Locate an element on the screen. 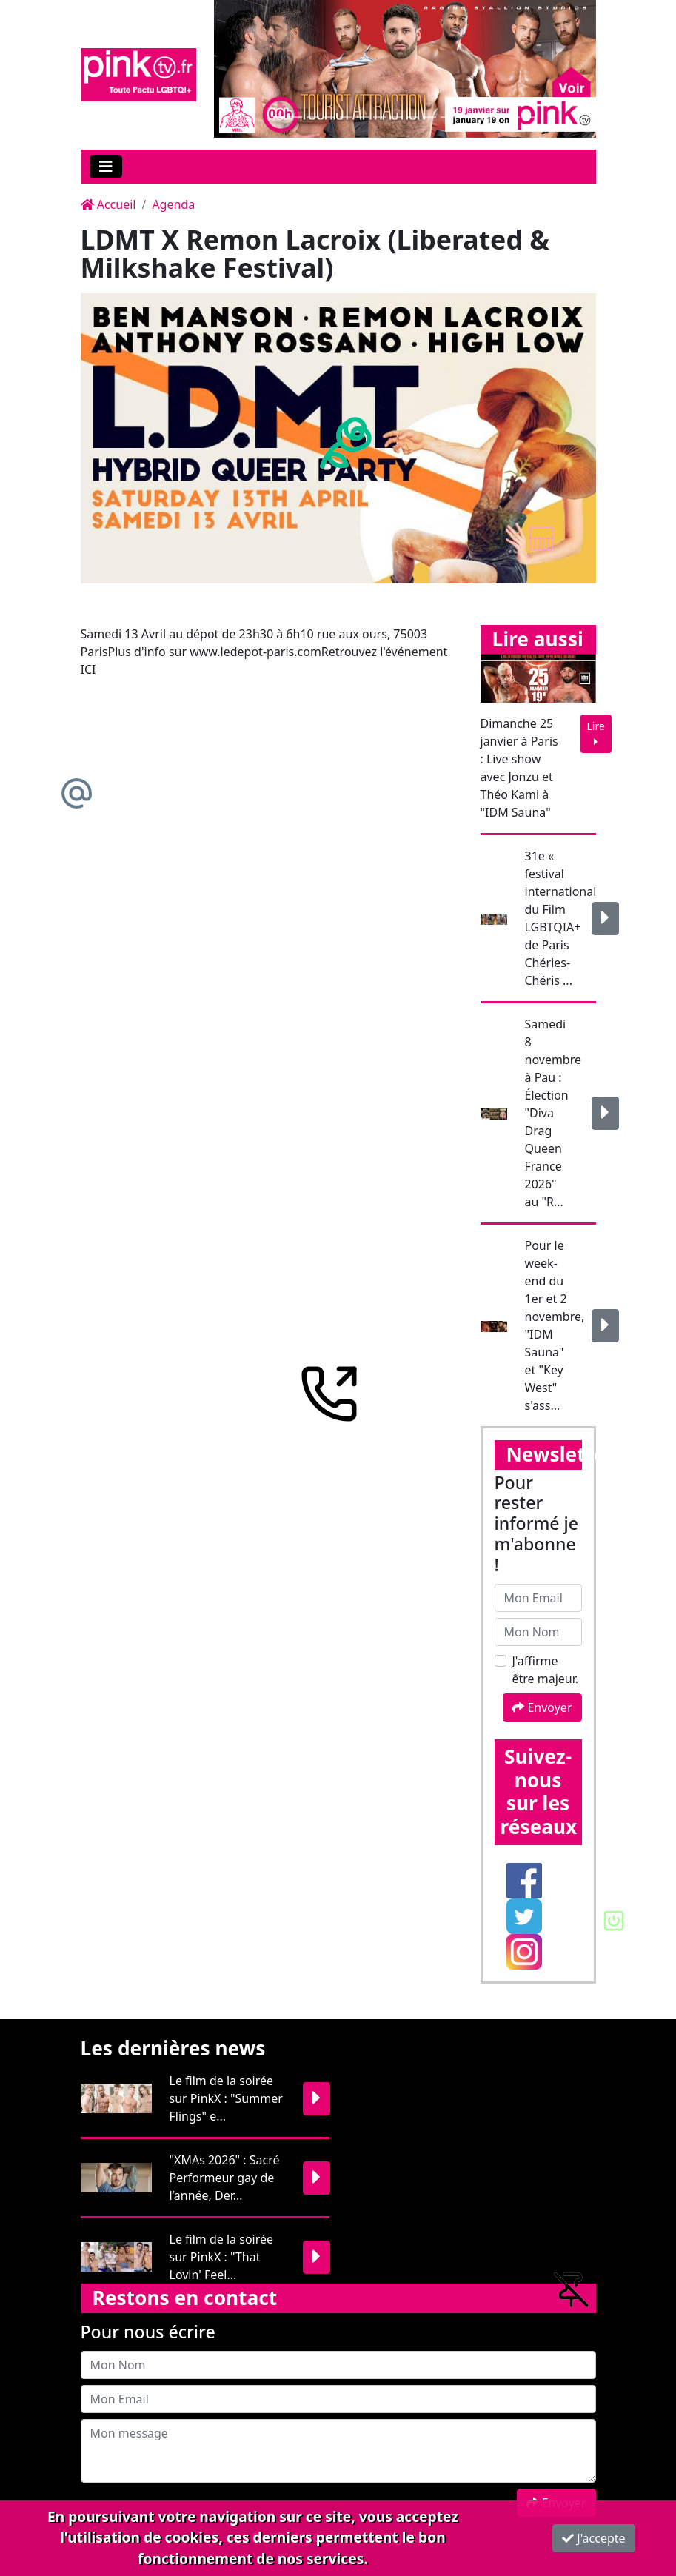 Image resolution: width=676 pixels, height=2576 pixels. unpin an item from its current location is located at coordinates (571, 2289).